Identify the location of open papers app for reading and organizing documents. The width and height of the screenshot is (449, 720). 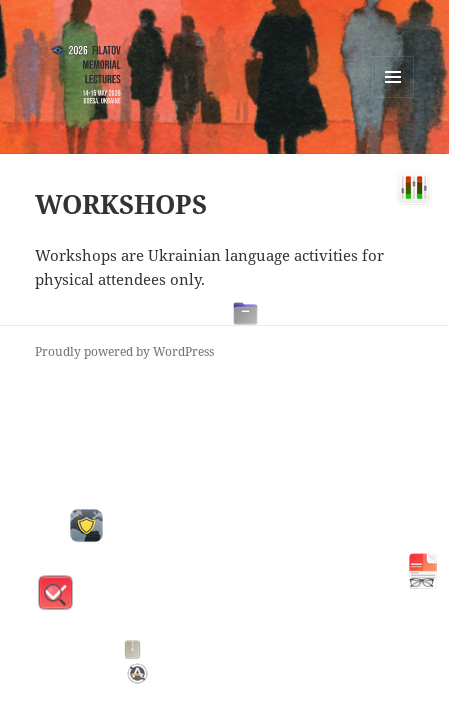
(423, 571).